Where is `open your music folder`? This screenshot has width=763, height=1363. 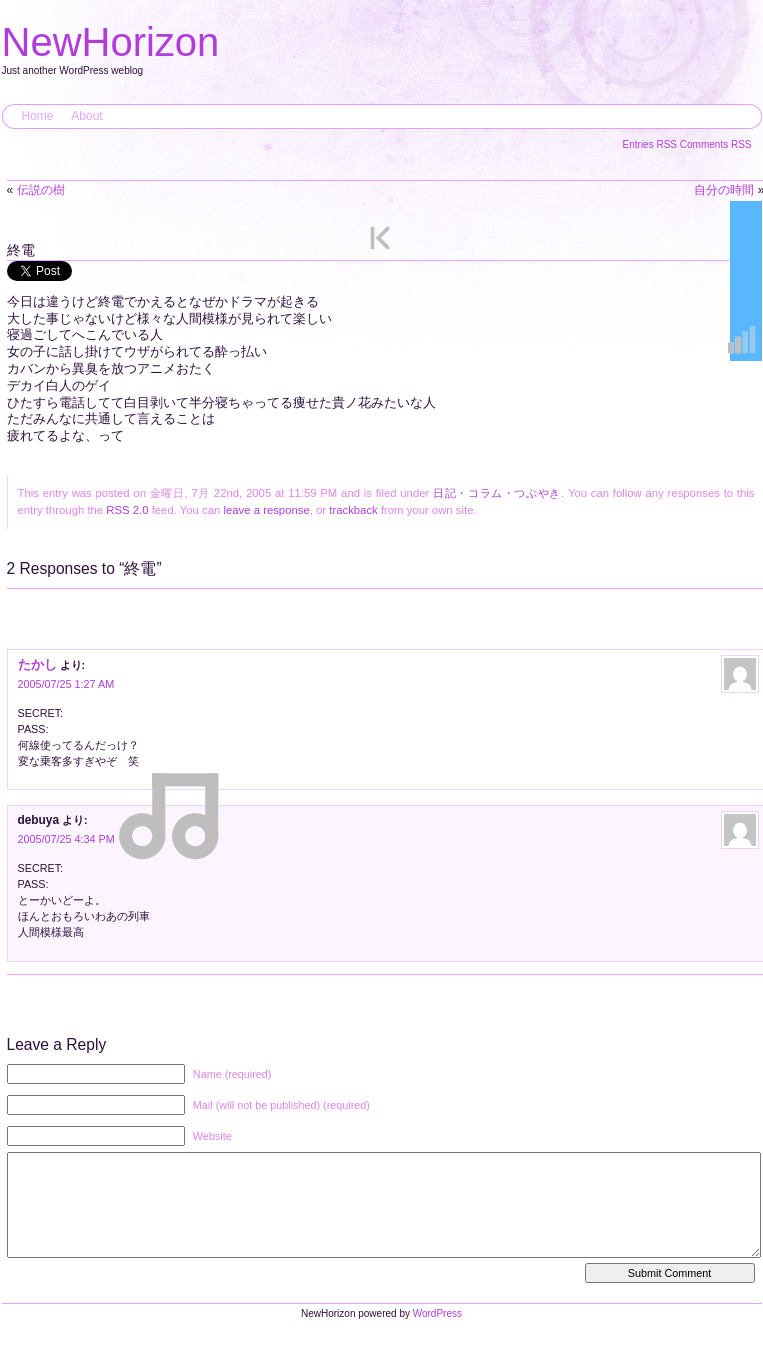 open your music folder is located at coordinates (172, 813).